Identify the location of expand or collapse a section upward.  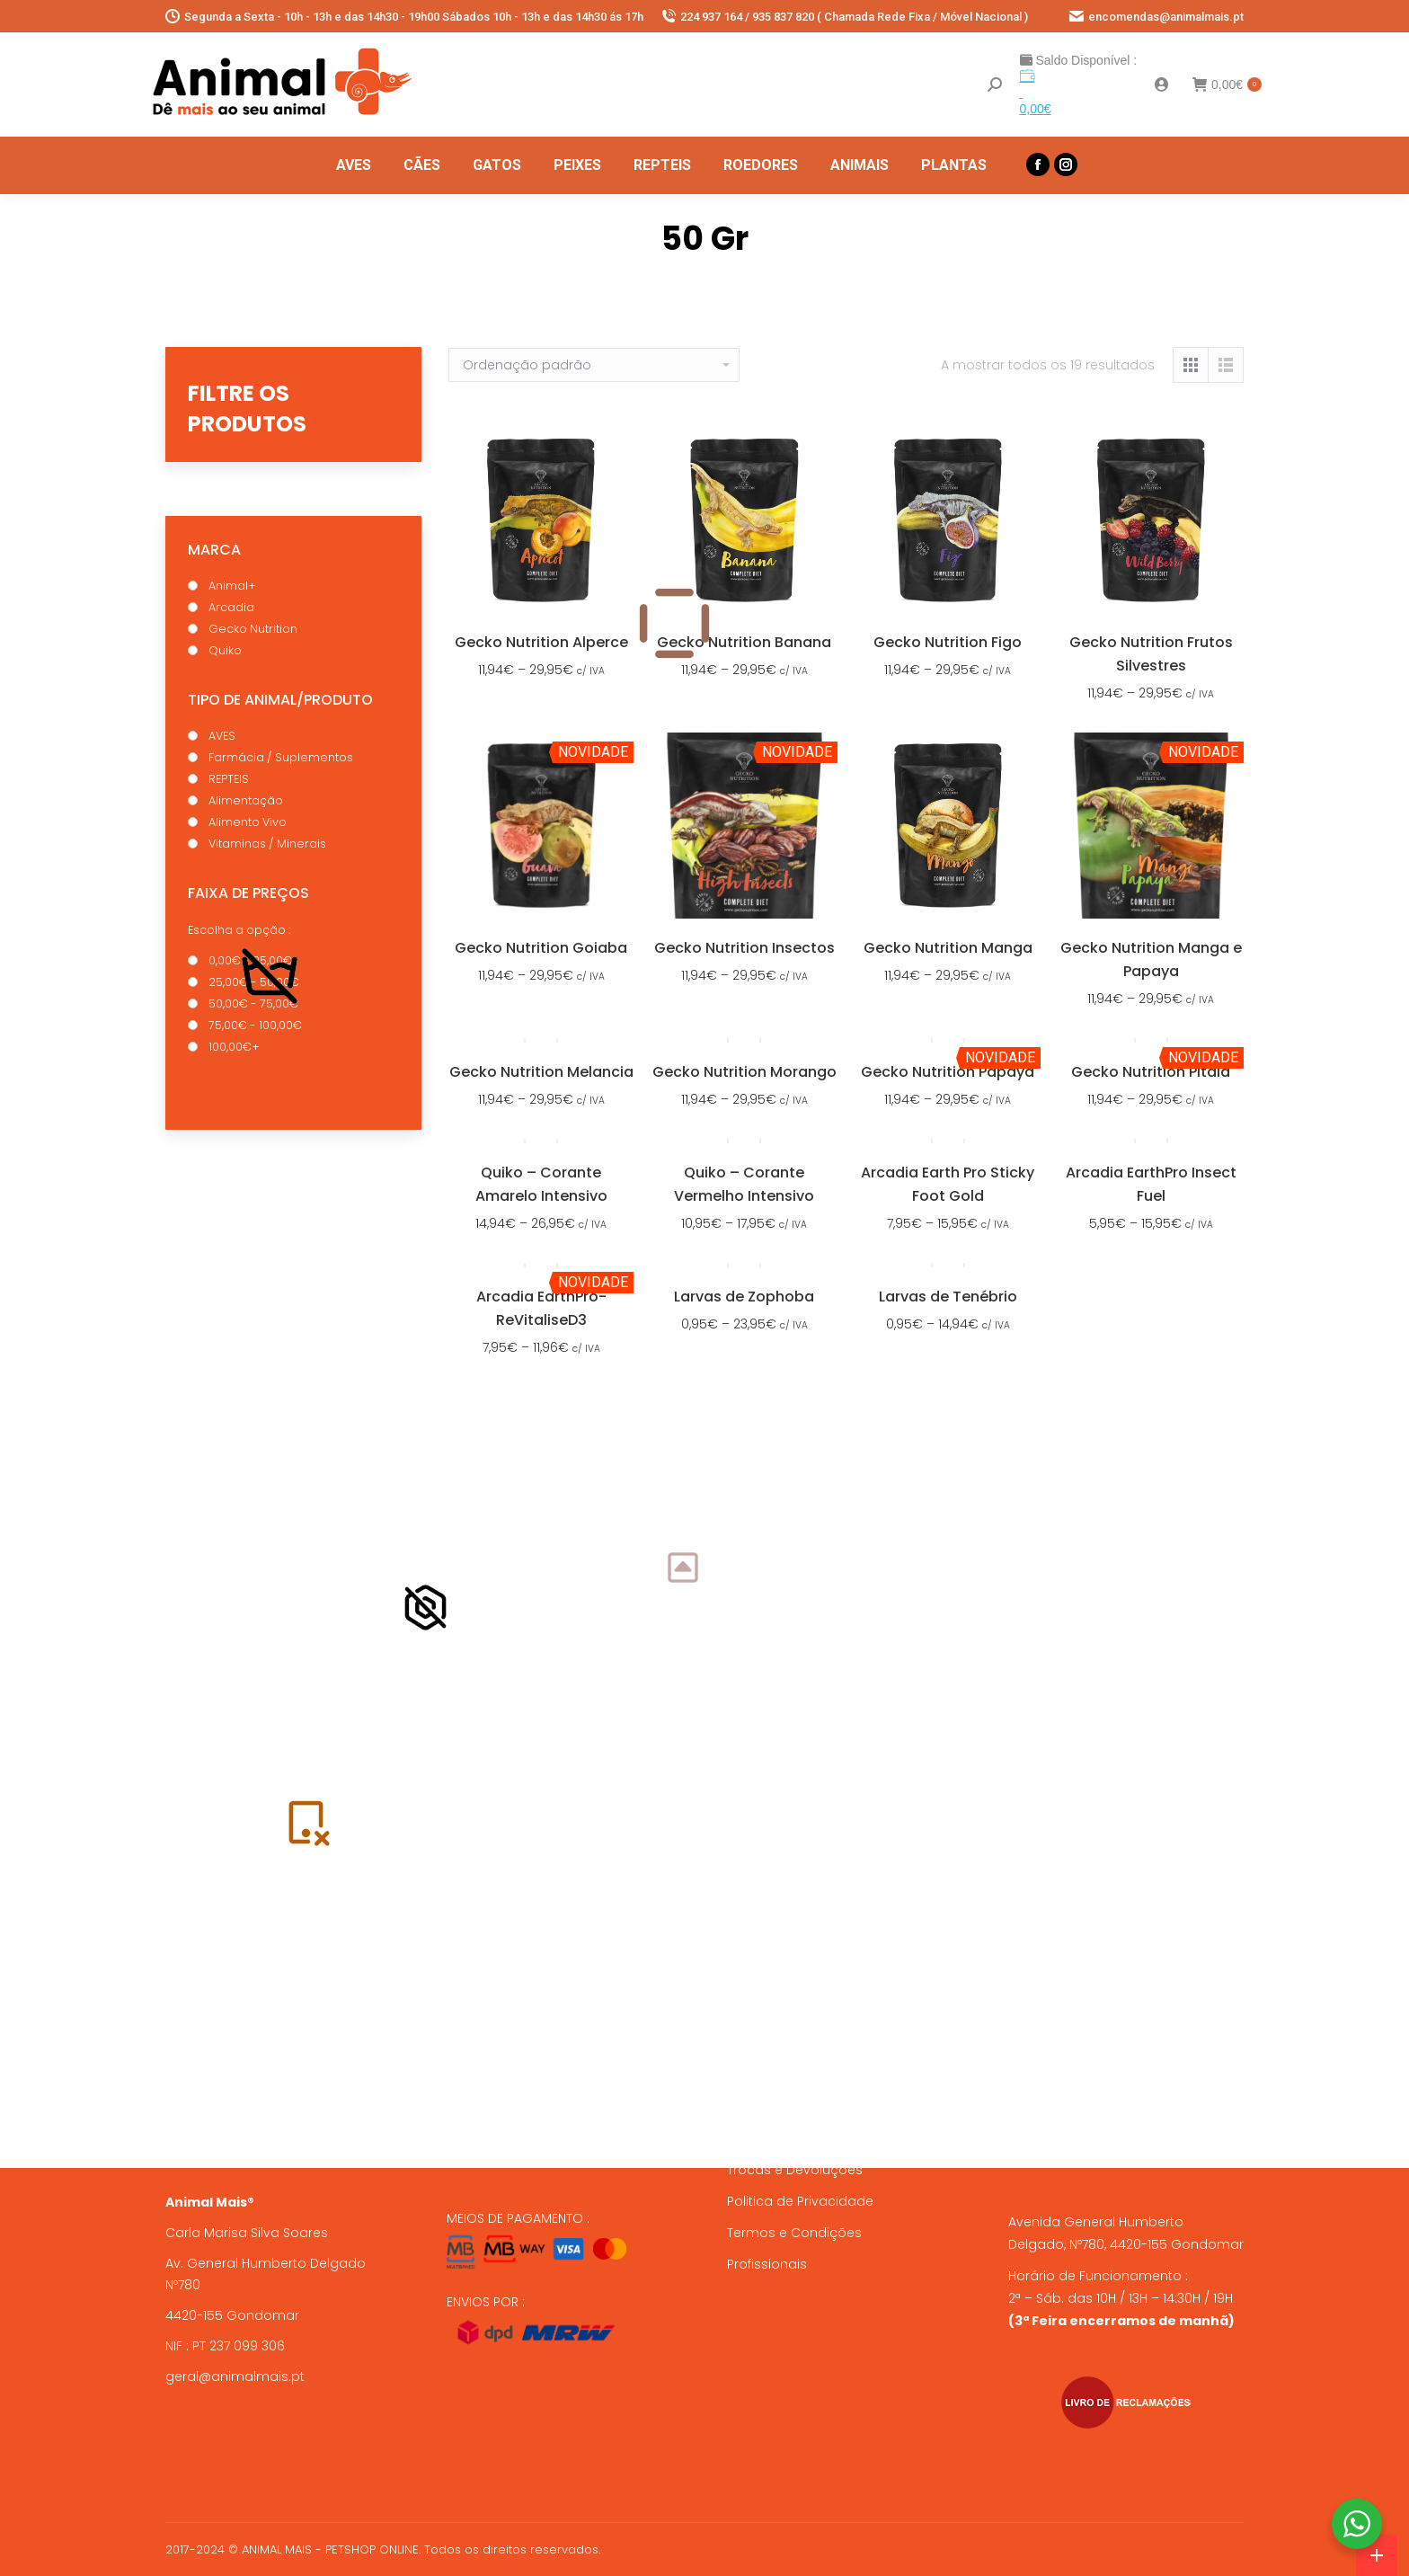
(683, 1568).